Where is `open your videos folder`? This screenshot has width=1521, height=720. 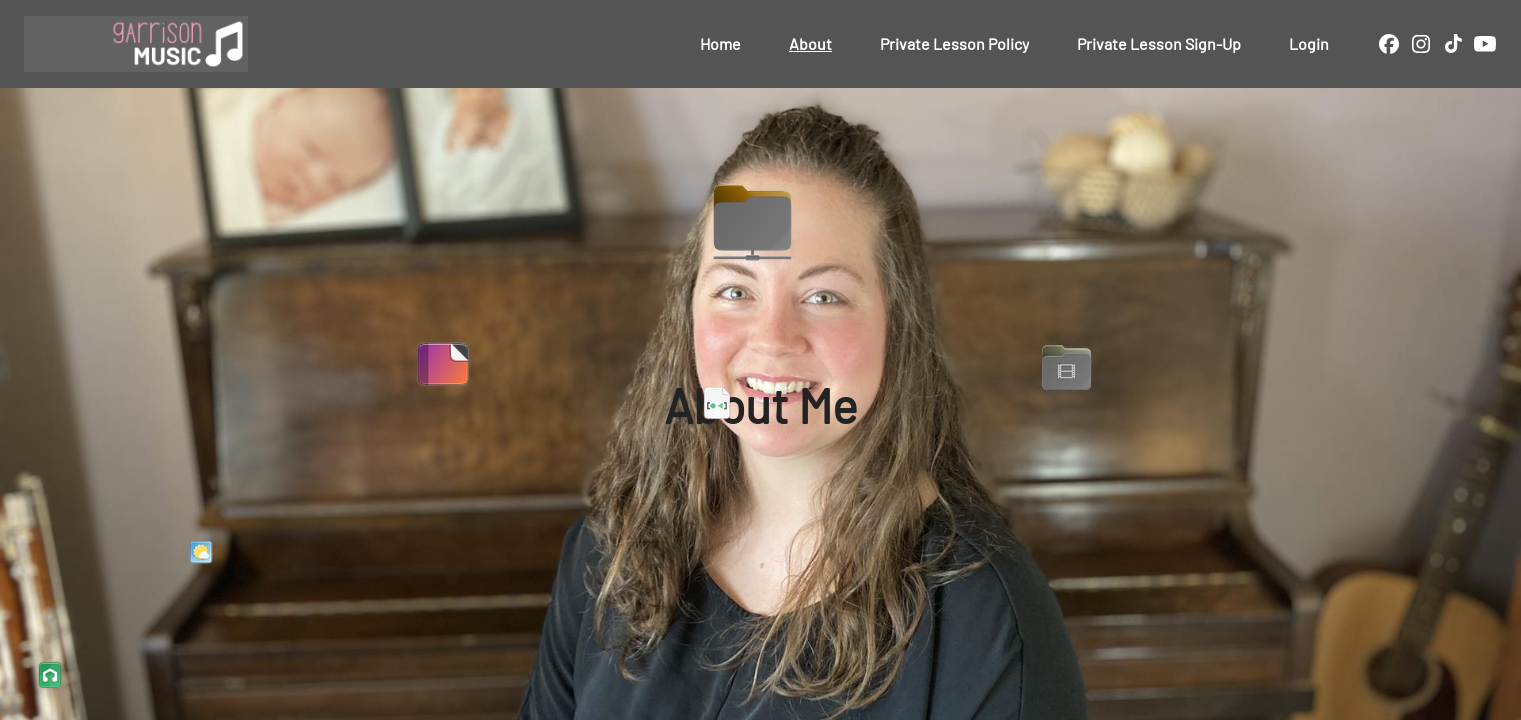
open your videos folder is located at coordinates (1066, 367).